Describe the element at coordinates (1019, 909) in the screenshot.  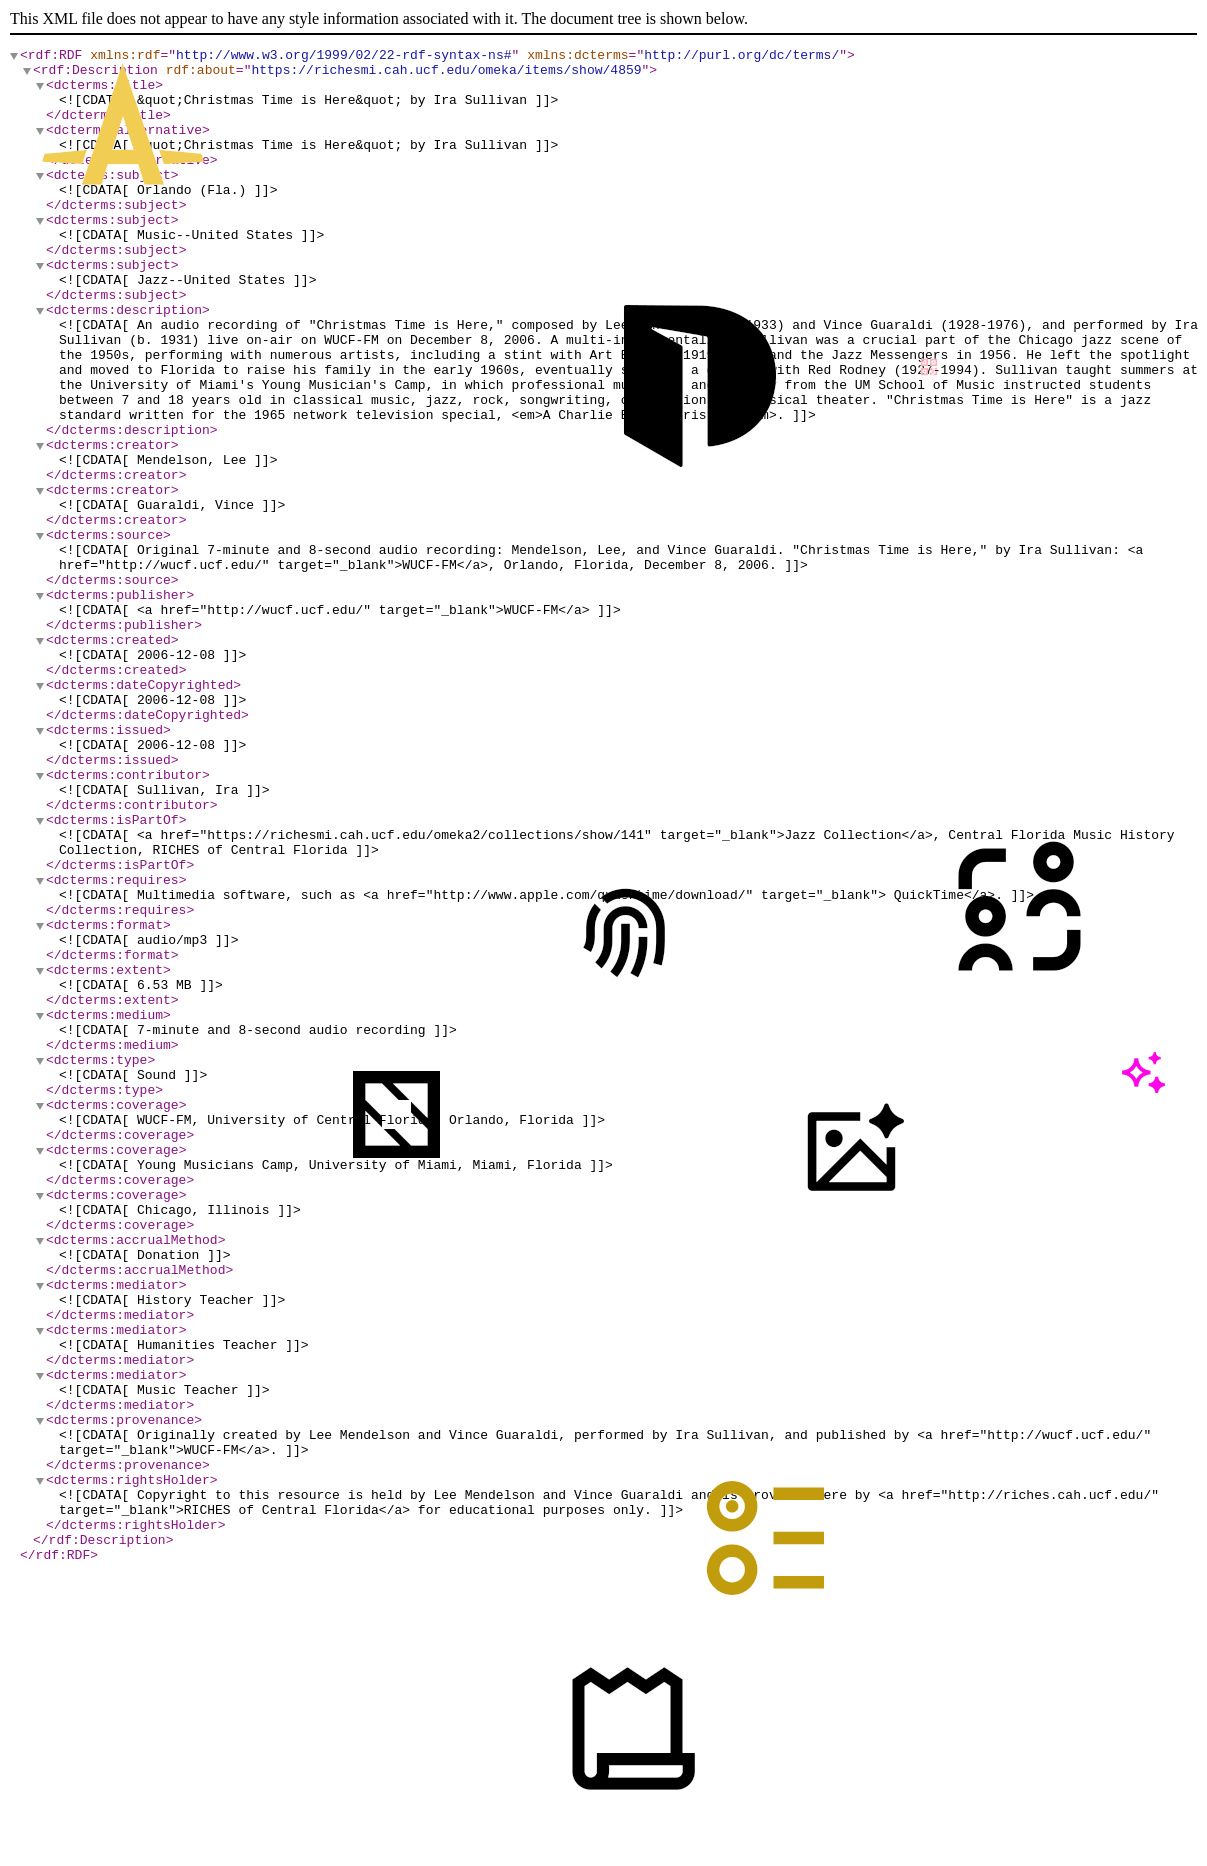
I see `peer-to-peer connection or transfer` at that location.